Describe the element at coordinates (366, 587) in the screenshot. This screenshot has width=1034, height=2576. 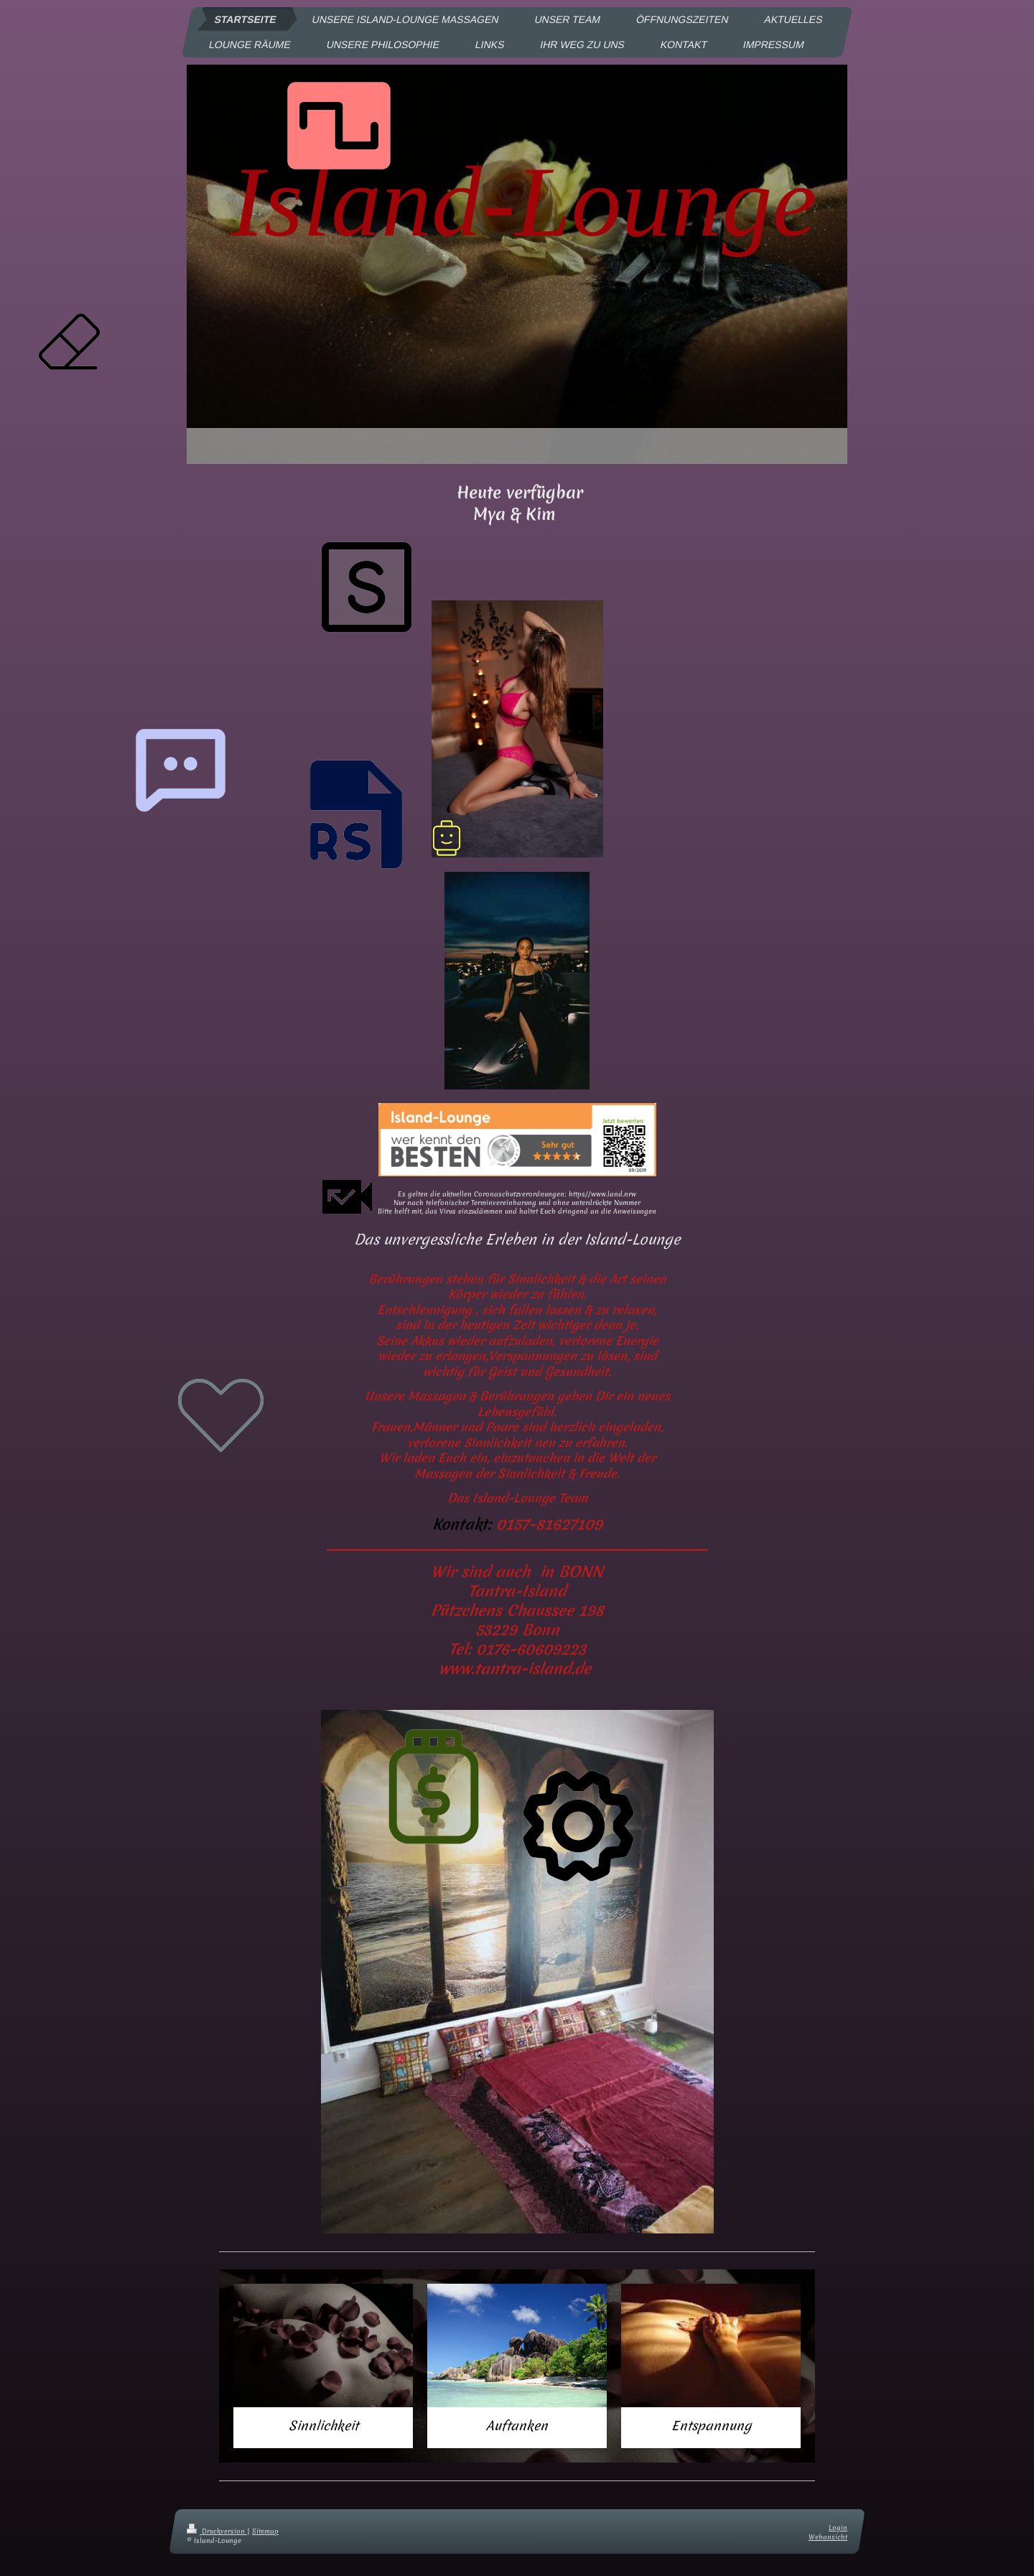
I see `link to Stripe payment services` at that location.